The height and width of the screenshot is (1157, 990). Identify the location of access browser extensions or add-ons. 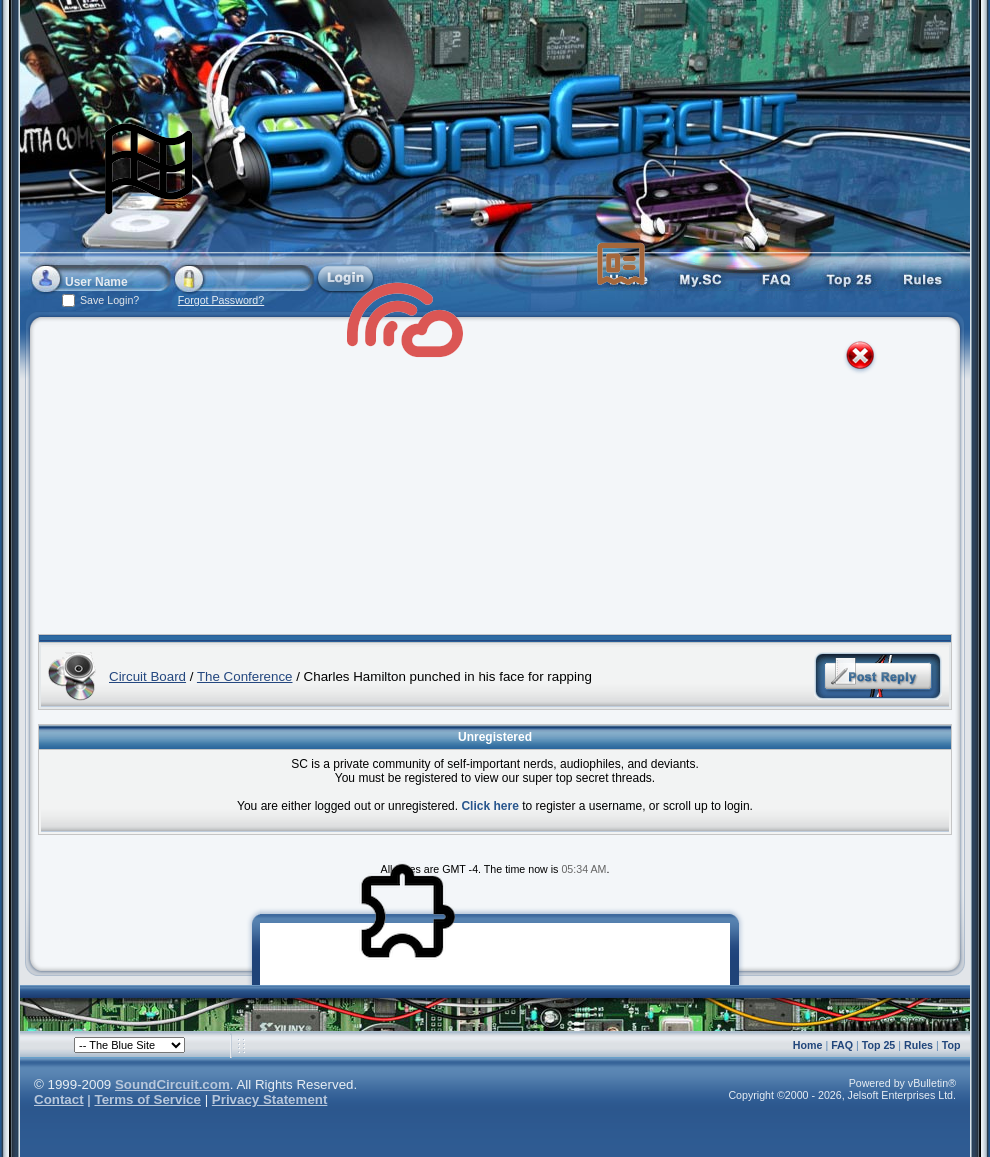
(409, 909).